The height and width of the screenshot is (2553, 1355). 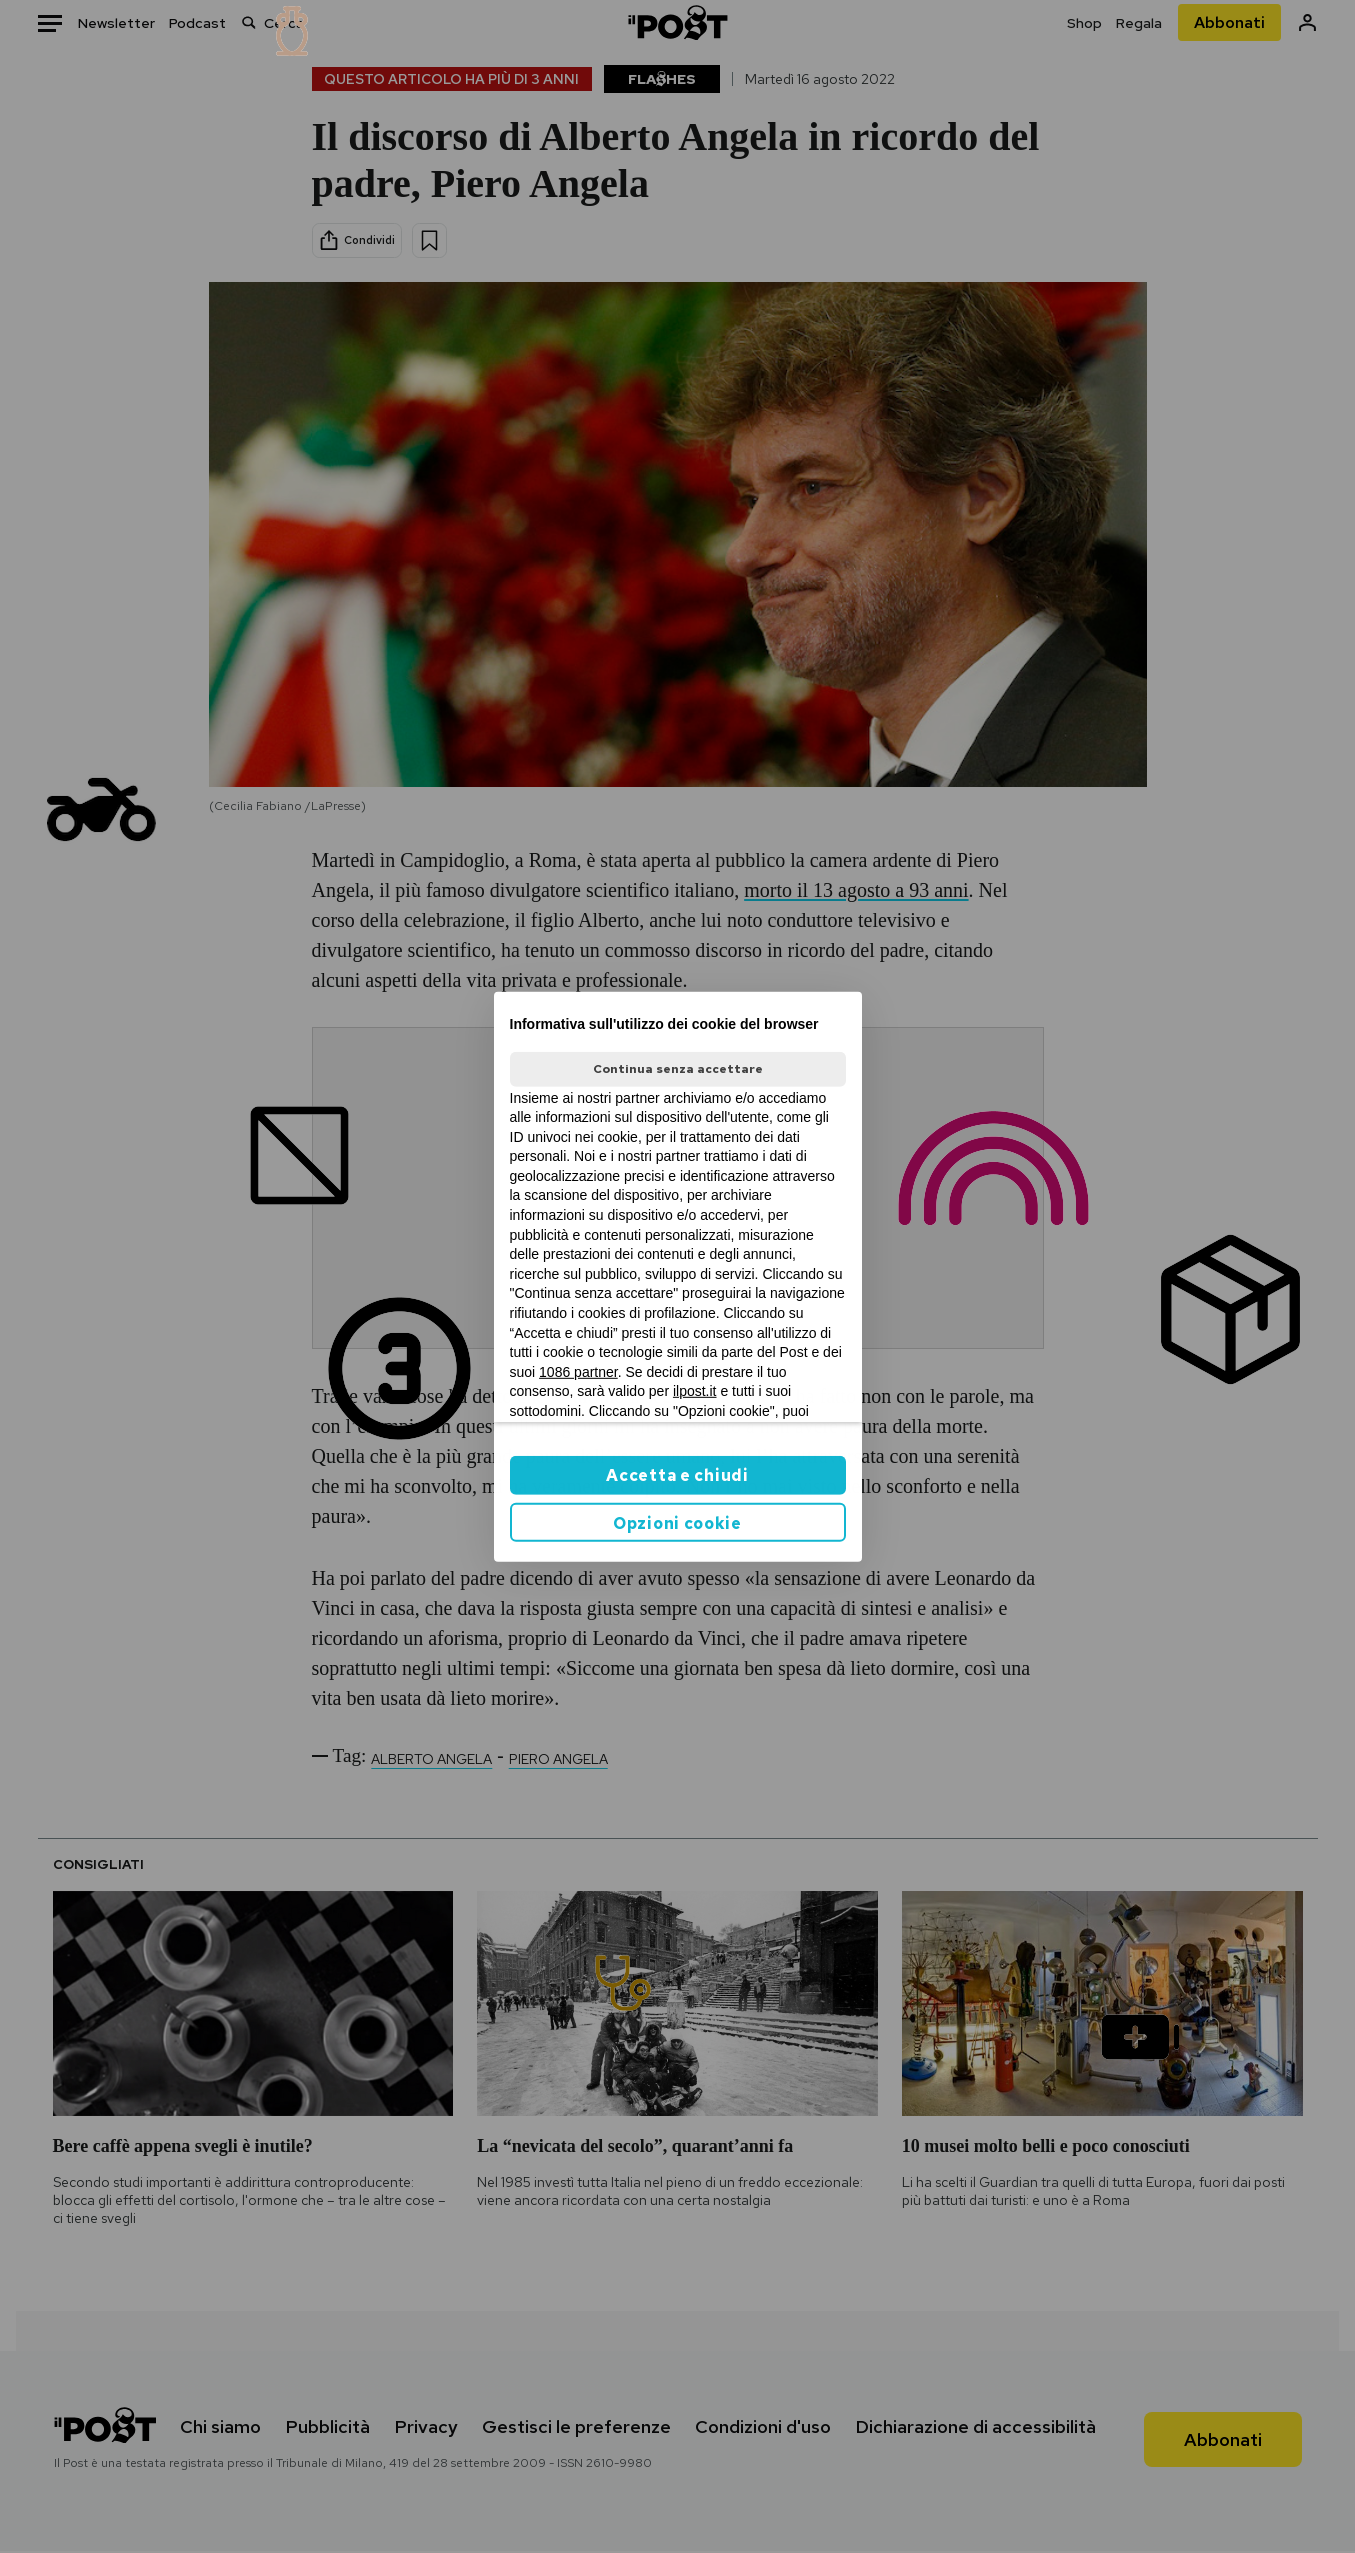 What do you see at coordinates (619, 1981) in the screenshot?
I see `access health or medical features` at bounding box center [619, 1981].